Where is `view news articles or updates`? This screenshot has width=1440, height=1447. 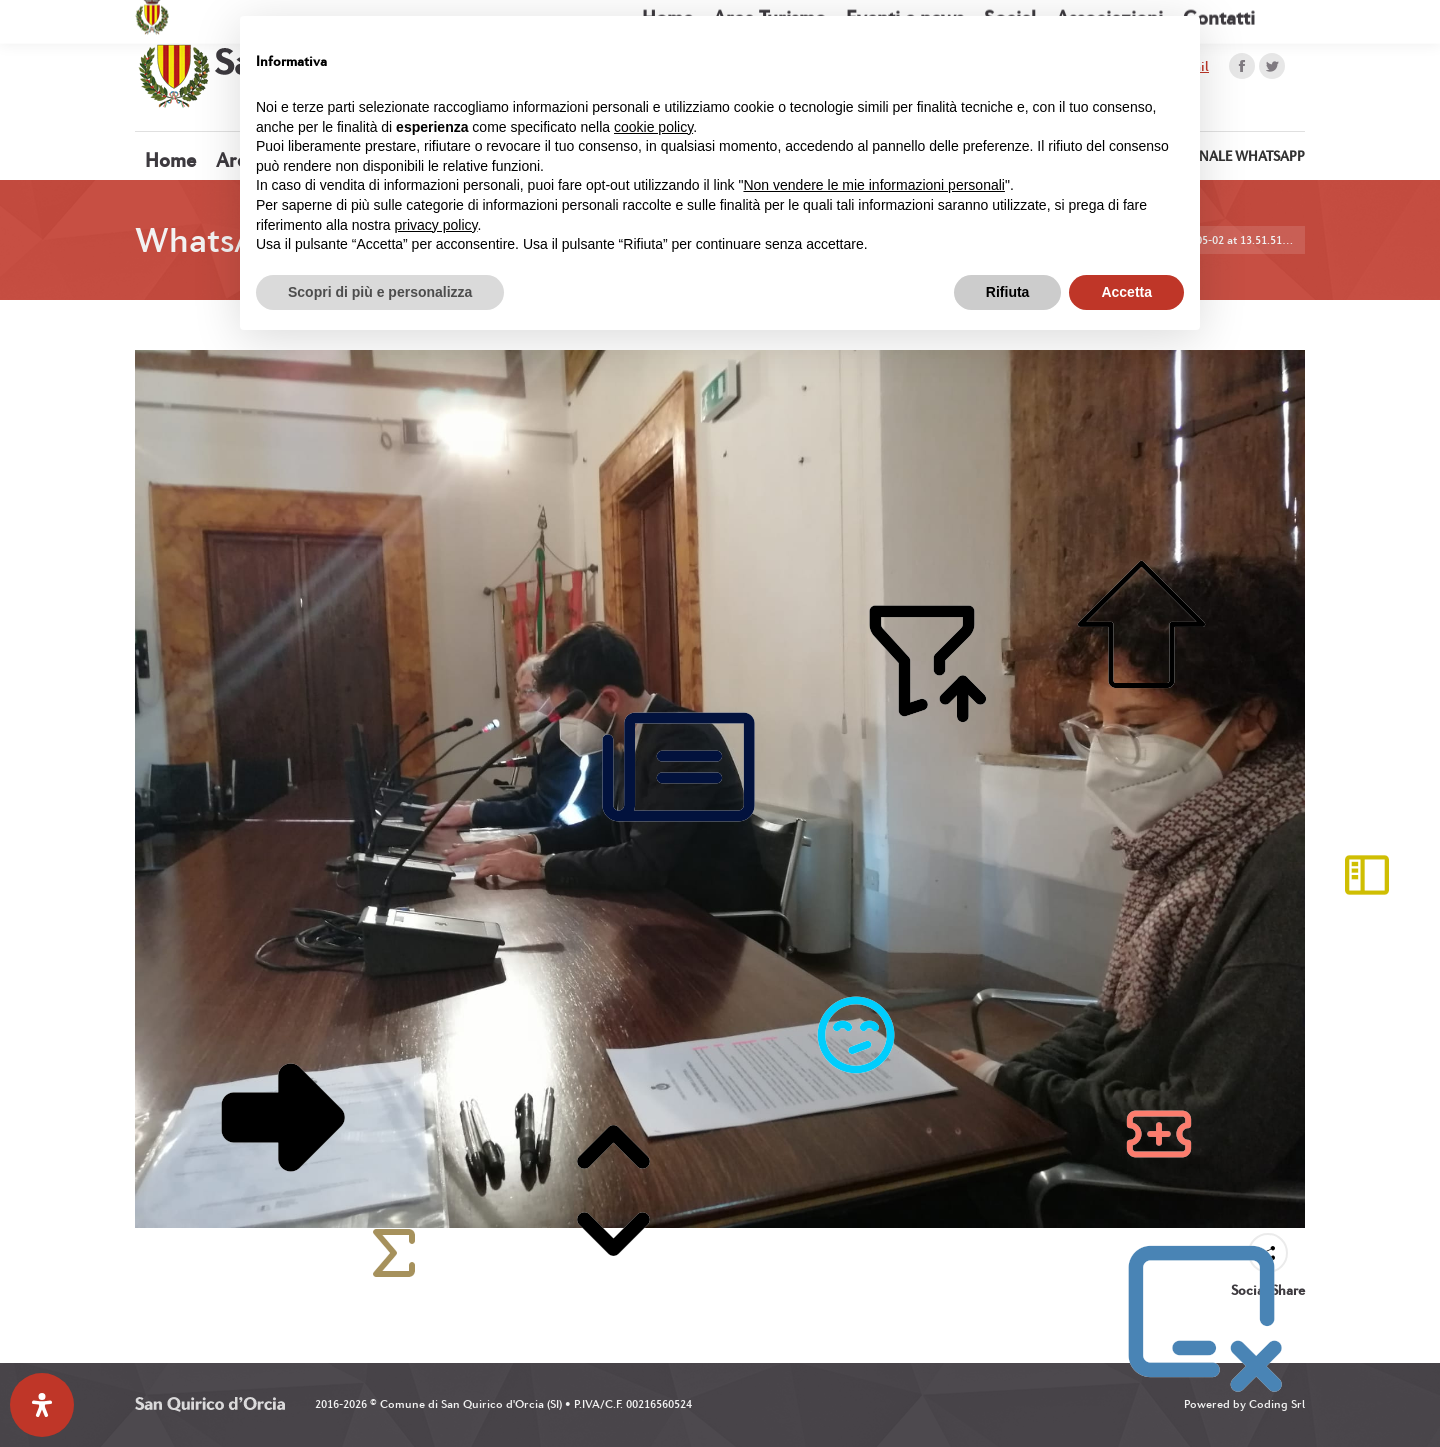
view news articles or updates is located at coordinates (684, 767).